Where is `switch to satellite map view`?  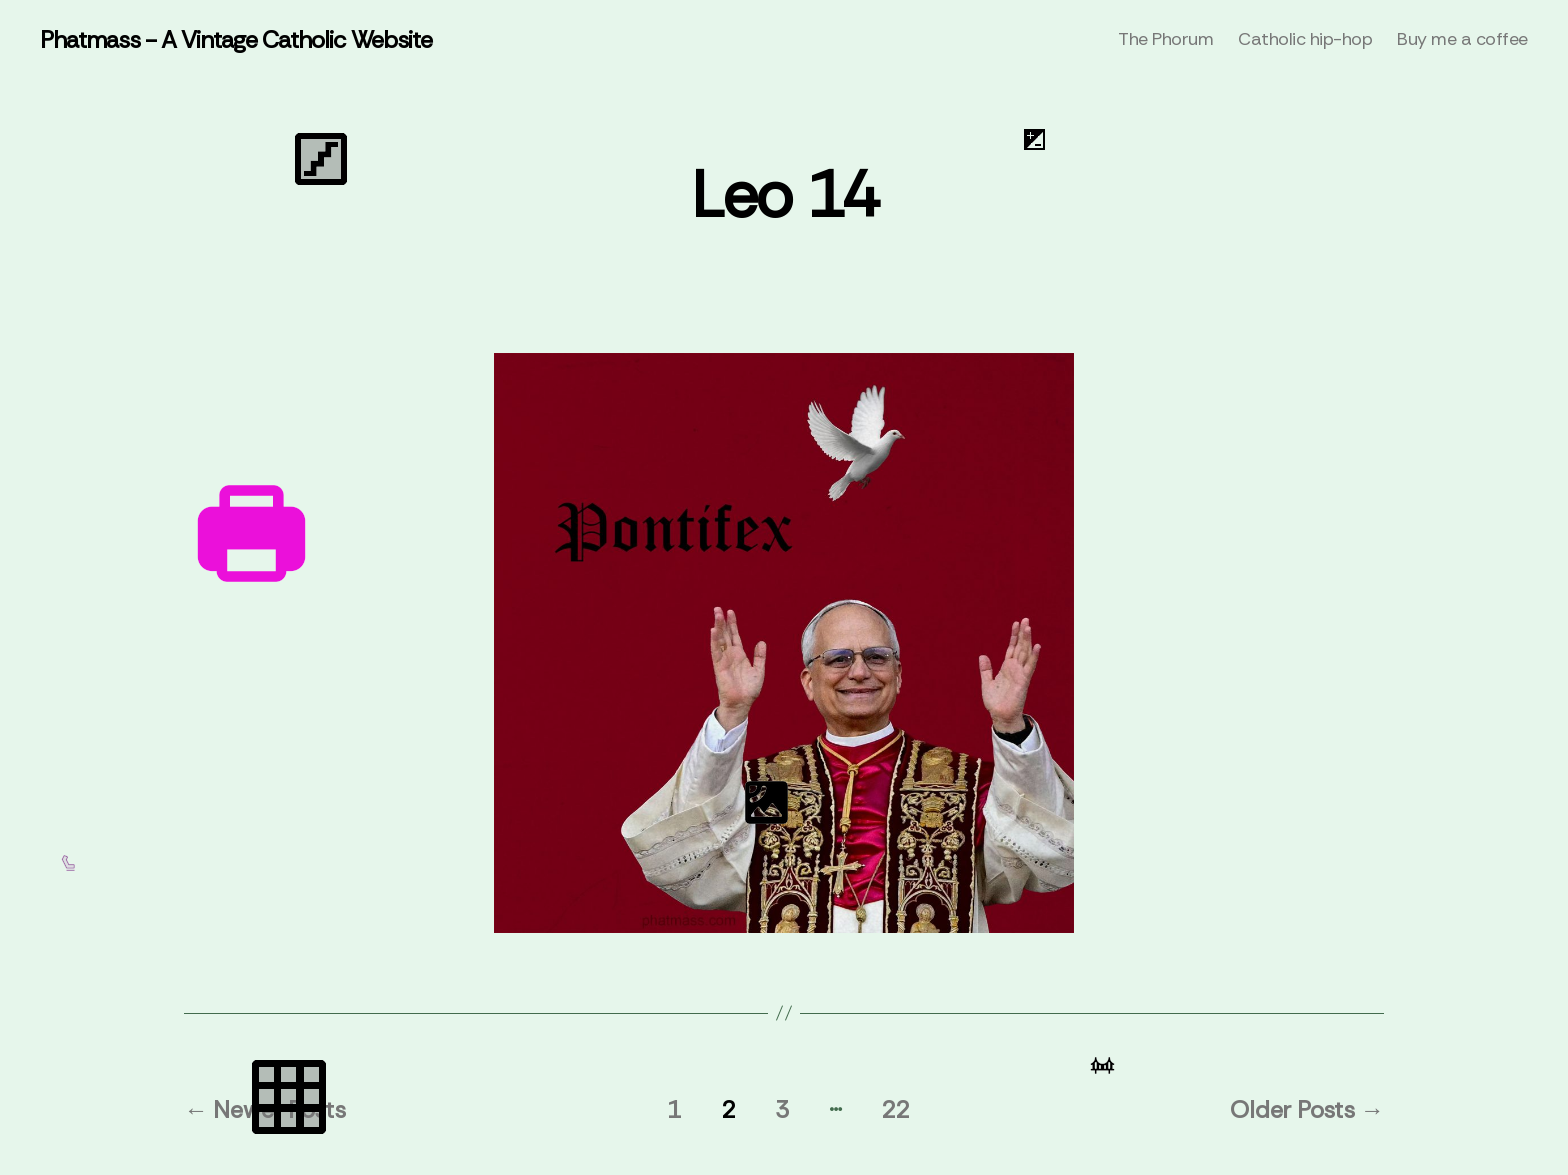
switch to satellite map view is located at coordinates (766, 802).